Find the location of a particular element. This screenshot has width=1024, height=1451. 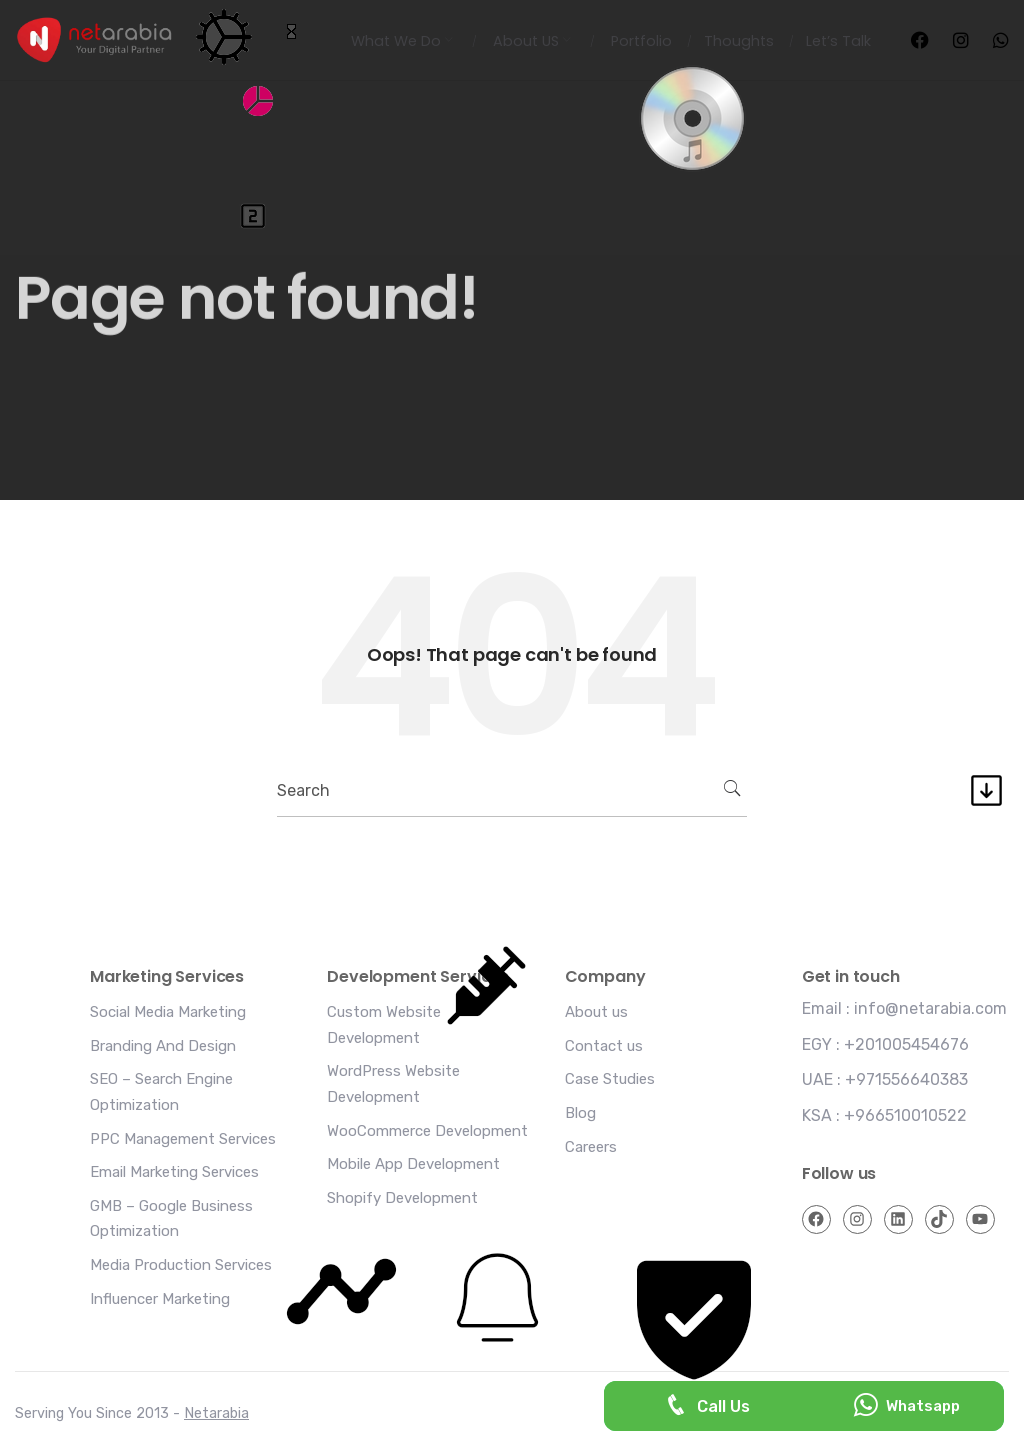

indicates step two in a multi-step process is located at coordinates (253, 216).